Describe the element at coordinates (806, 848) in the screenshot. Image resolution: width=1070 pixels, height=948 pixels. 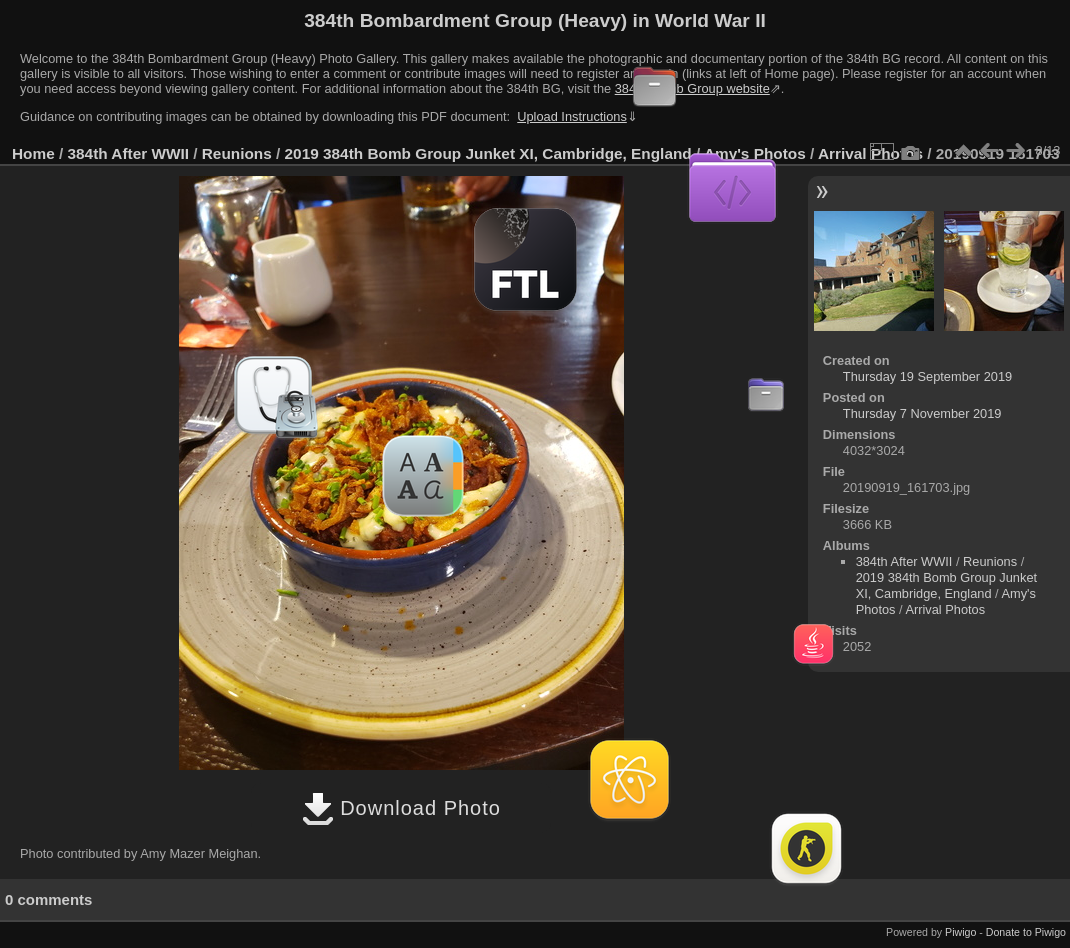
I see `launch counter-strike: condition zero` at that location.